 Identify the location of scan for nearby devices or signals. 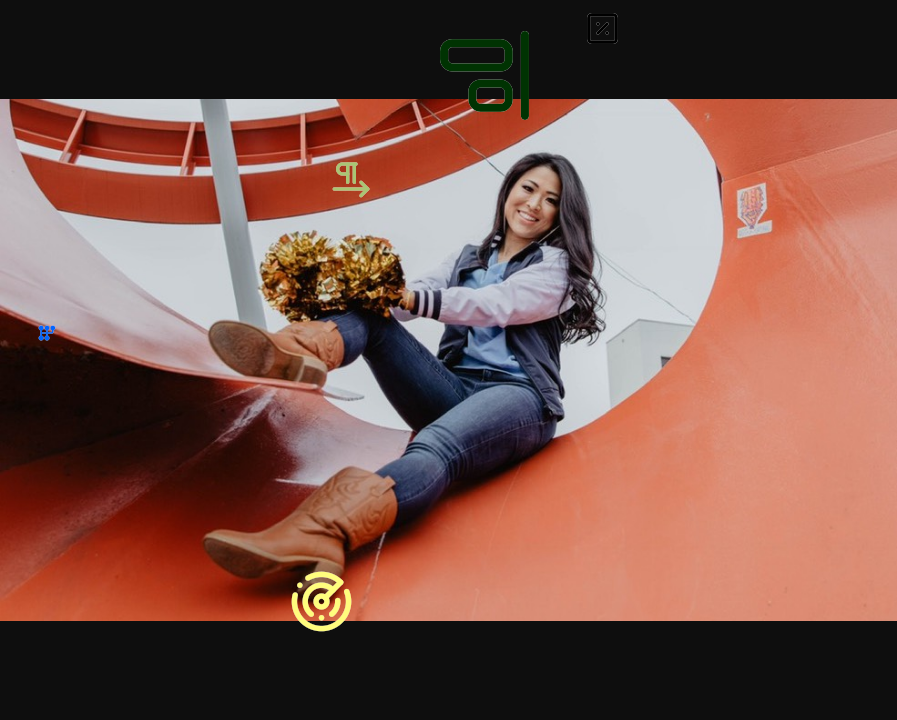
(321, 601).